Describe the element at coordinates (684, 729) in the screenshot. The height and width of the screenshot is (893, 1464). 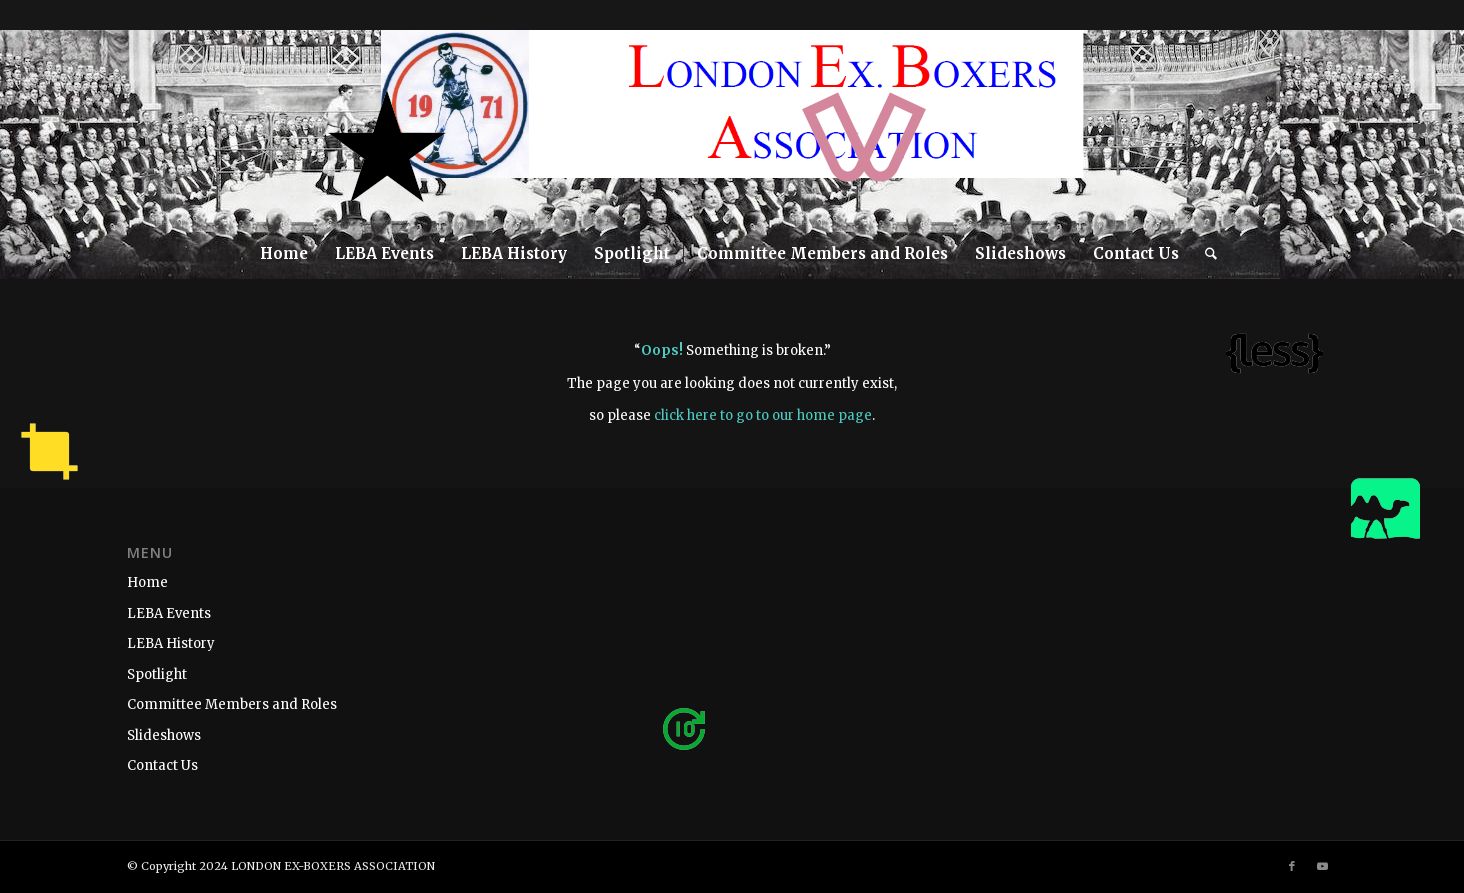
I see `skip forward 10 seconds` at that location.